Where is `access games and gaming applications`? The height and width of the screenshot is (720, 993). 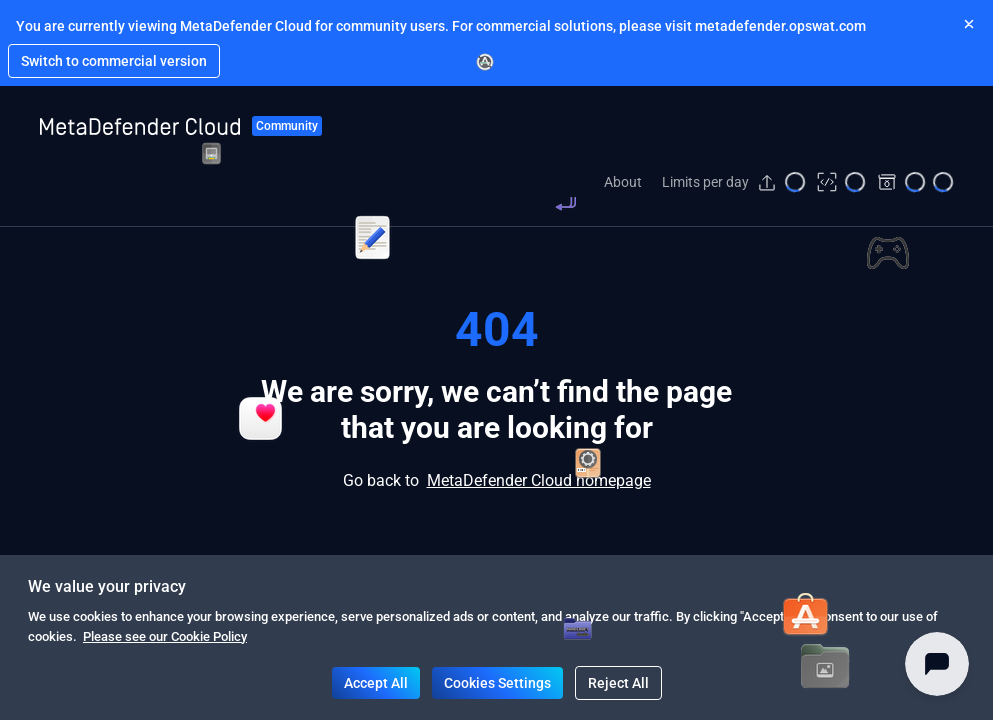
access games and gaming applications is located at coordinates (888, 253).